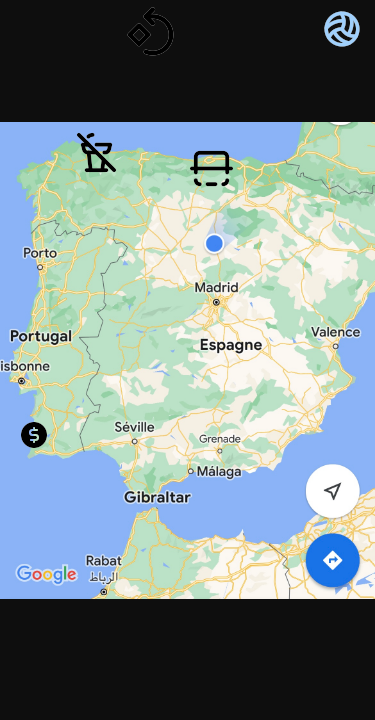 The image size is (375, 720). Describe the element at coordinates (342, 29) in the screenshot. I see `access volleyball or beach sports content` at that location.